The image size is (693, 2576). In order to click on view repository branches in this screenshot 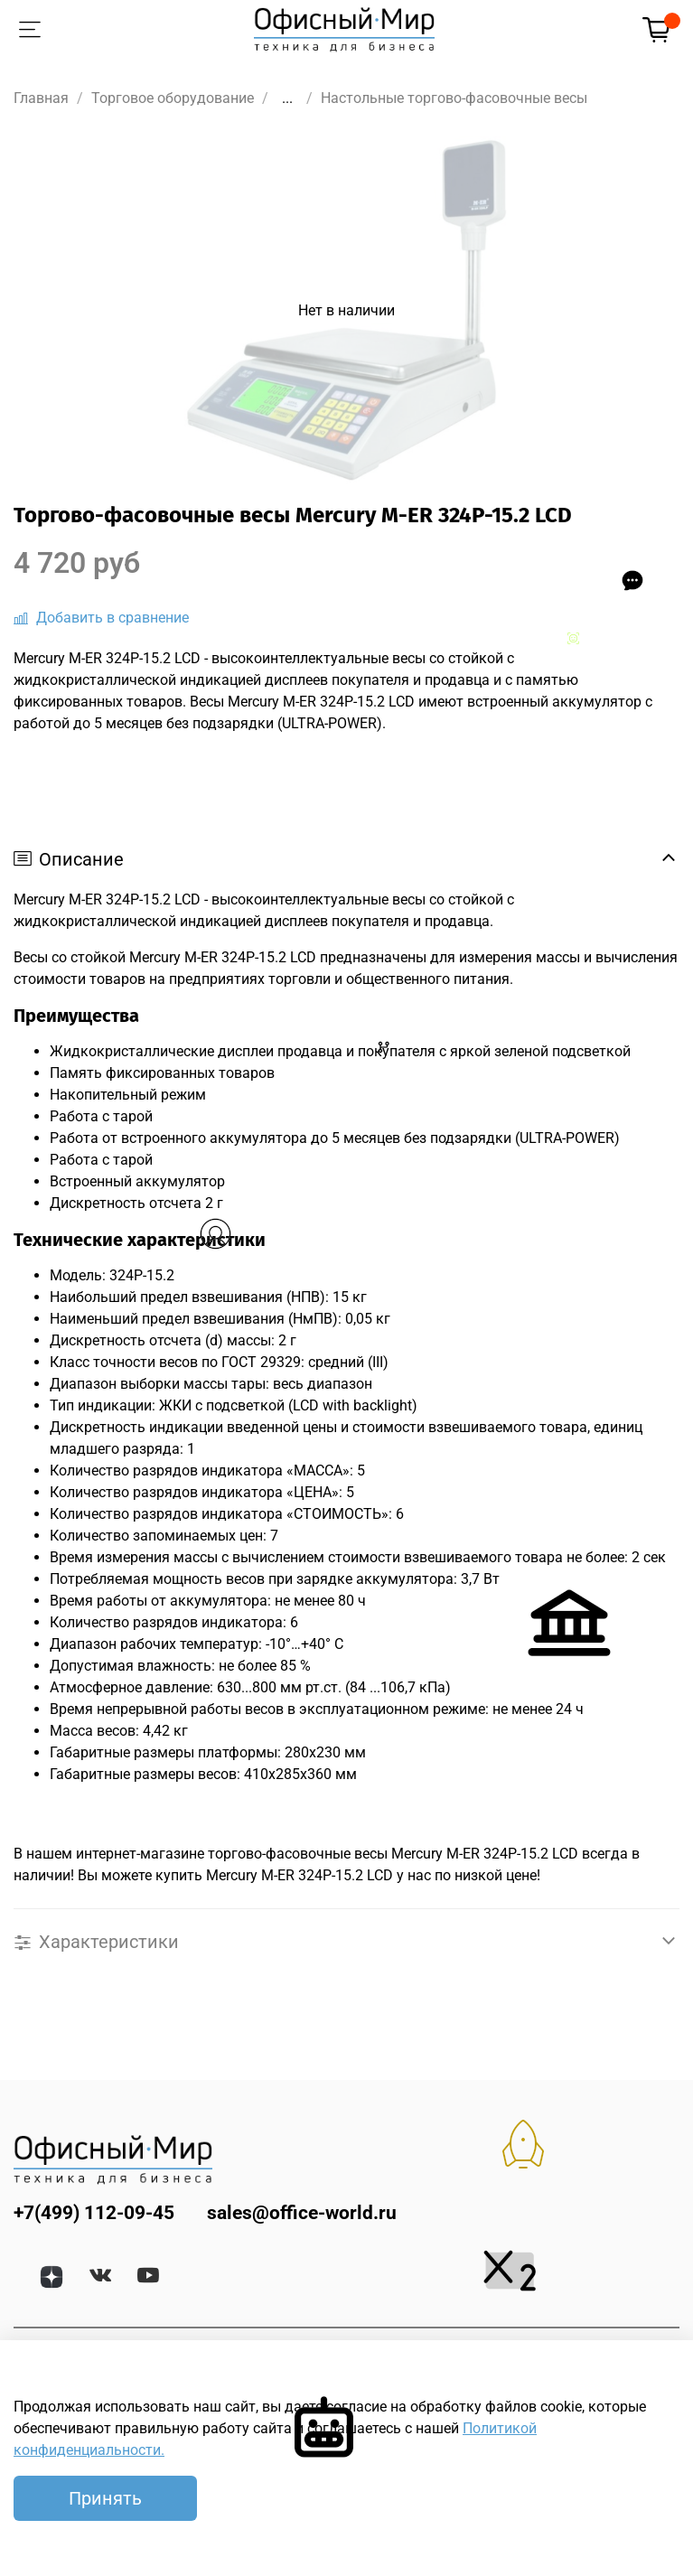, I will do `click(383, 1047)`.